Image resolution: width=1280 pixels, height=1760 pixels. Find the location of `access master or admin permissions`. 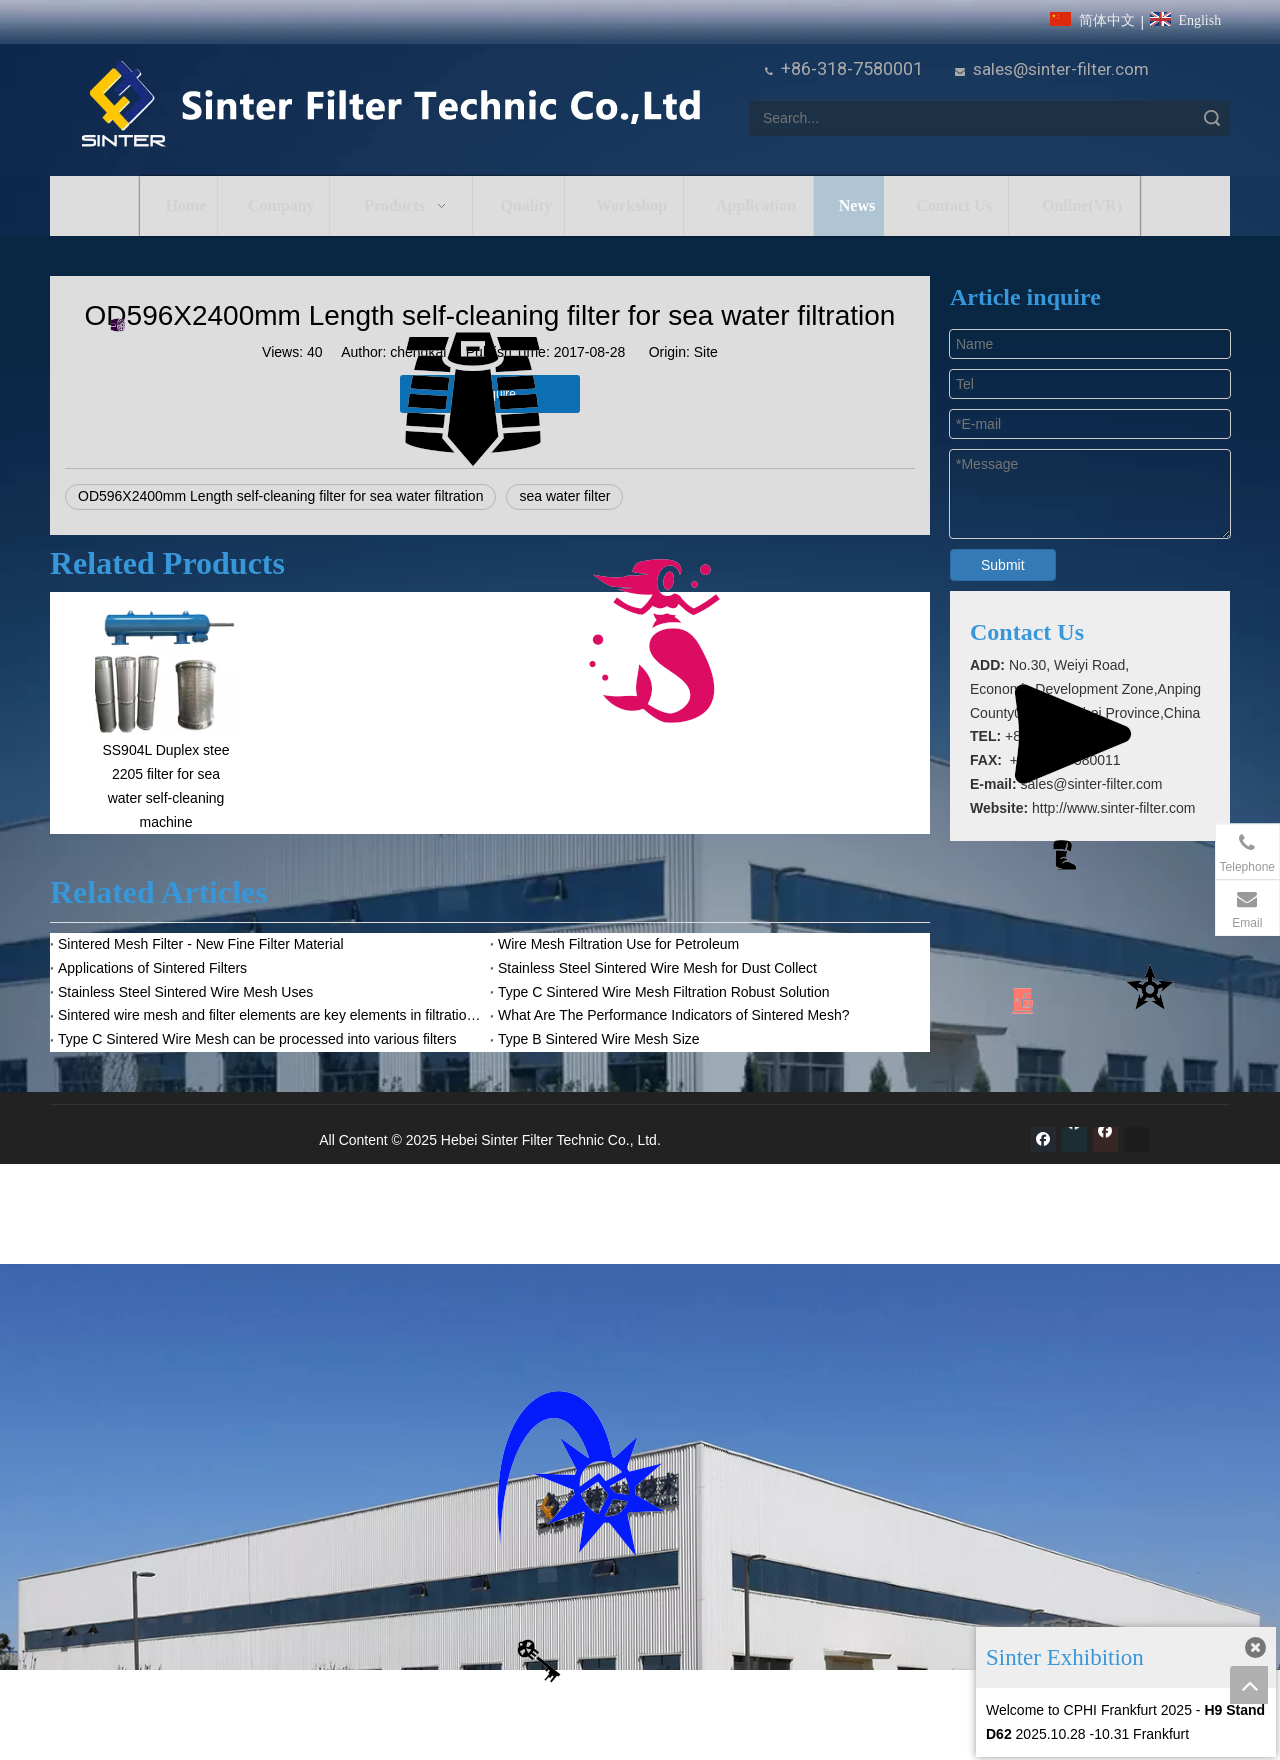

access master or admin permissions is located at coordinates (539, 1661).